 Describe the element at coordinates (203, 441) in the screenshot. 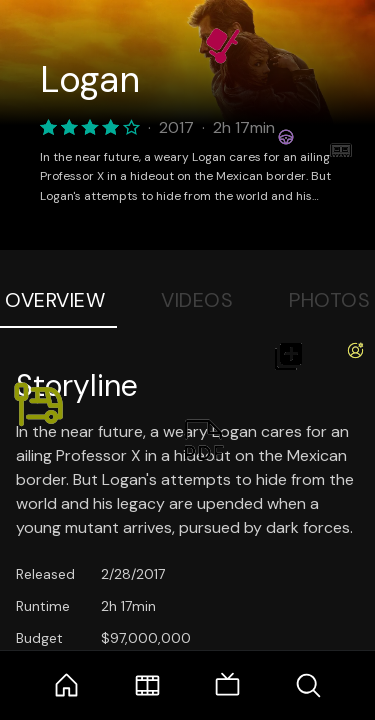

I see `view or open a PDF document` at that location.